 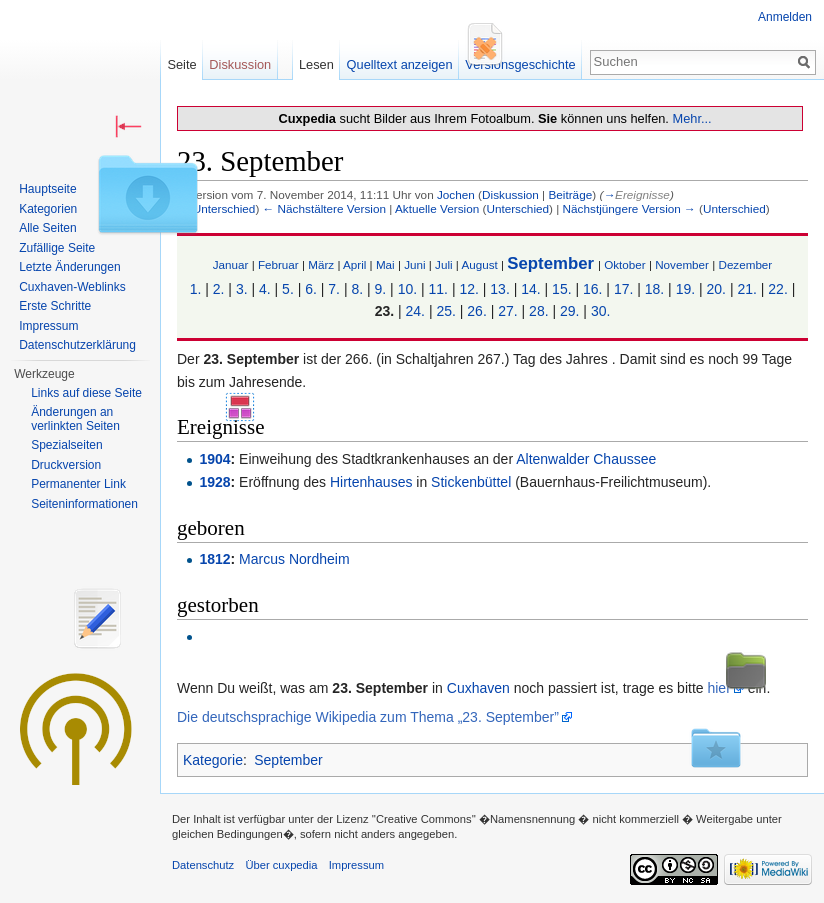 I want to click on open your bookmarked files folder, so click(x=716, y=748).